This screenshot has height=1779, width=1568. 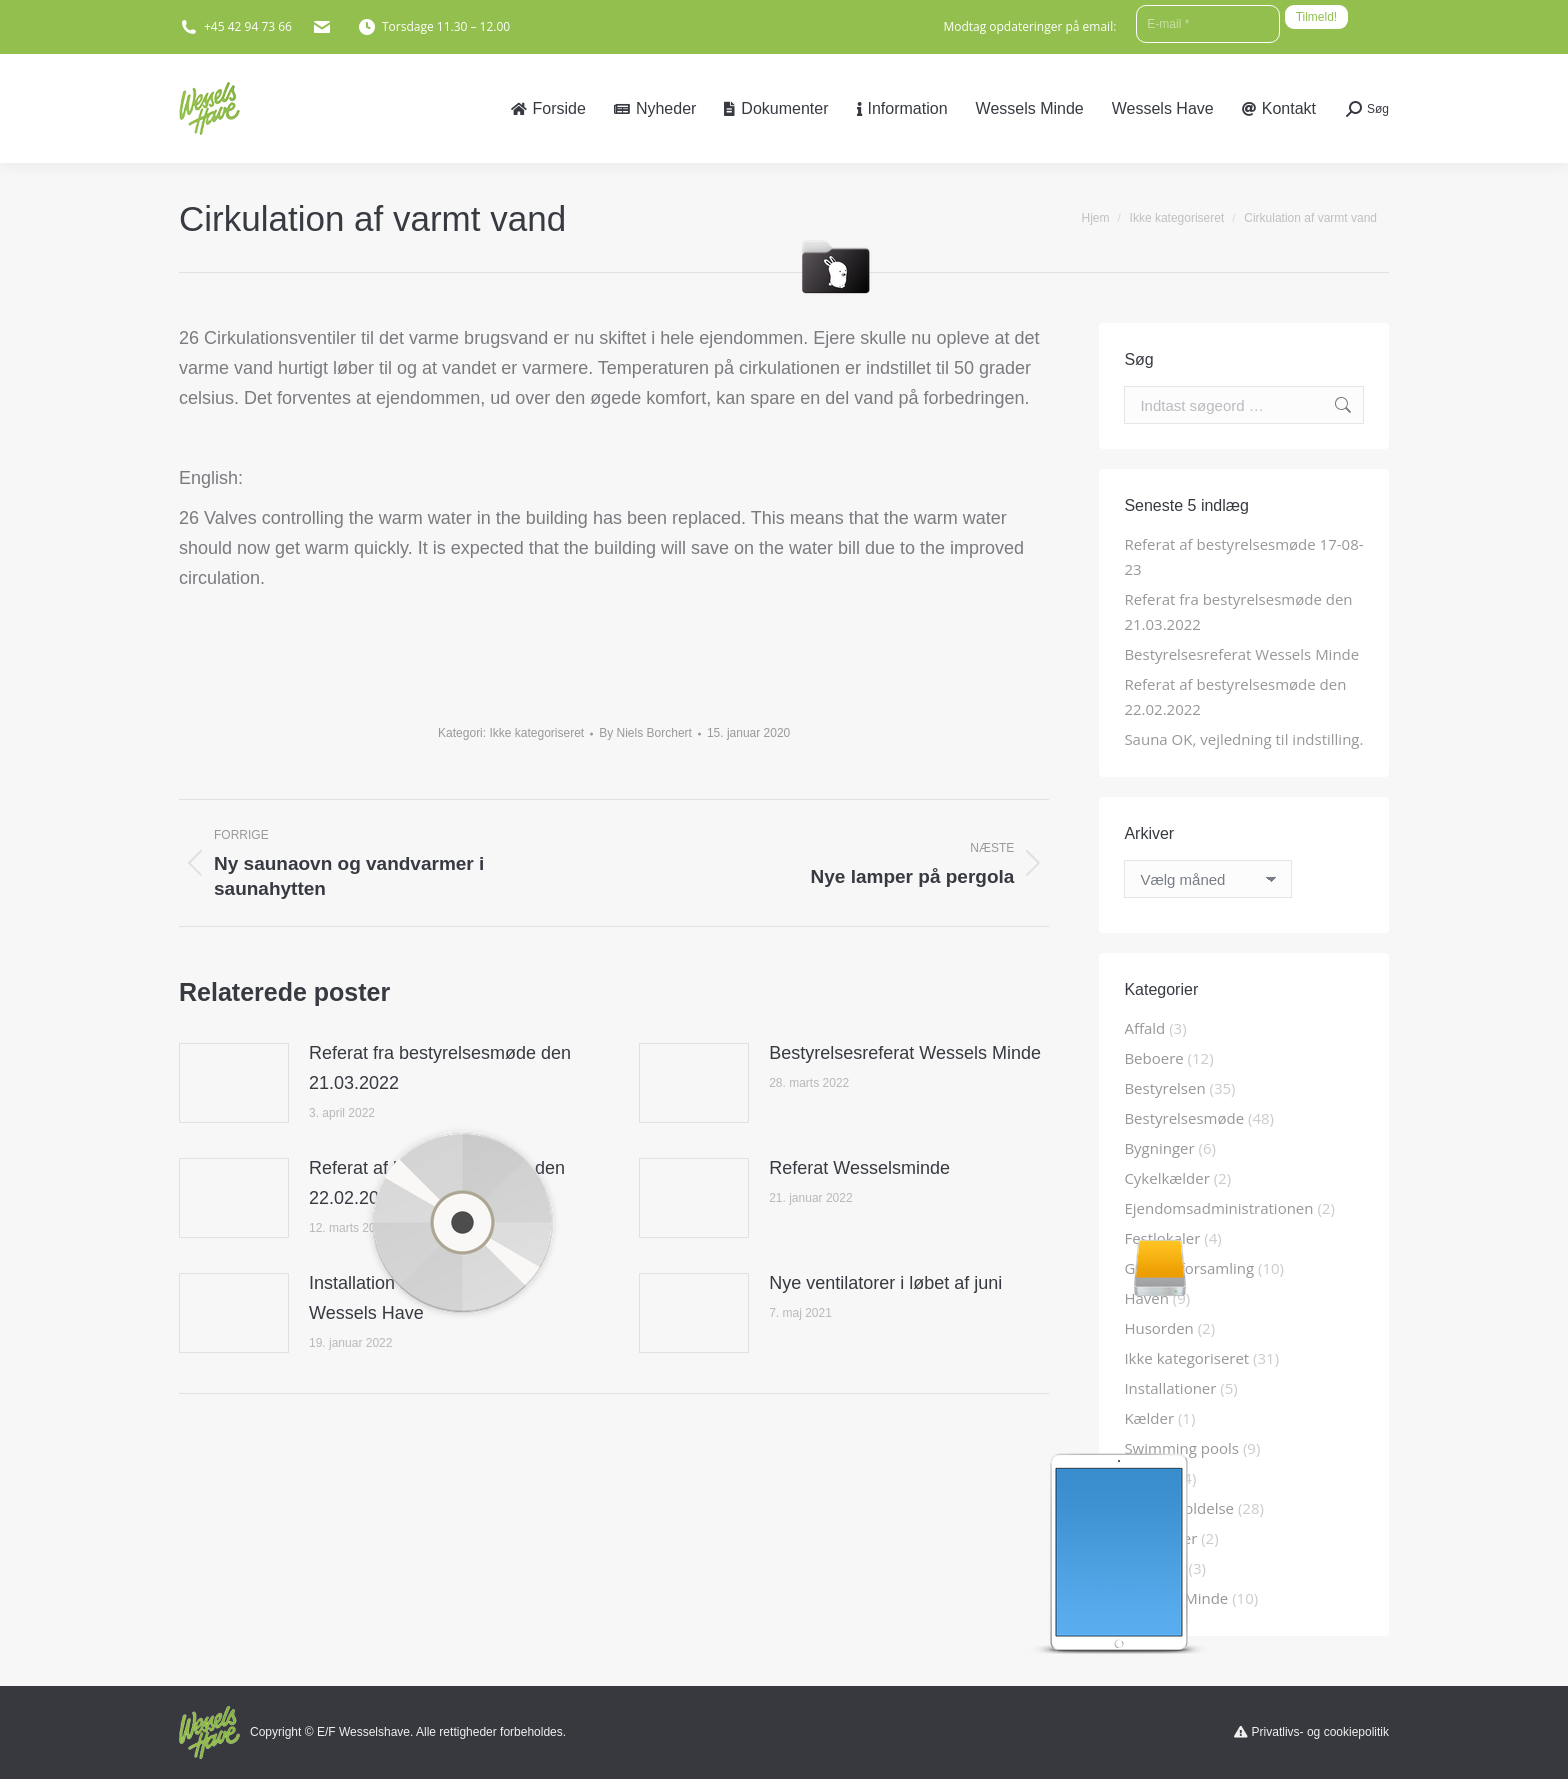 I want to click on access external storage drives, so click(x=1160, y=1269).